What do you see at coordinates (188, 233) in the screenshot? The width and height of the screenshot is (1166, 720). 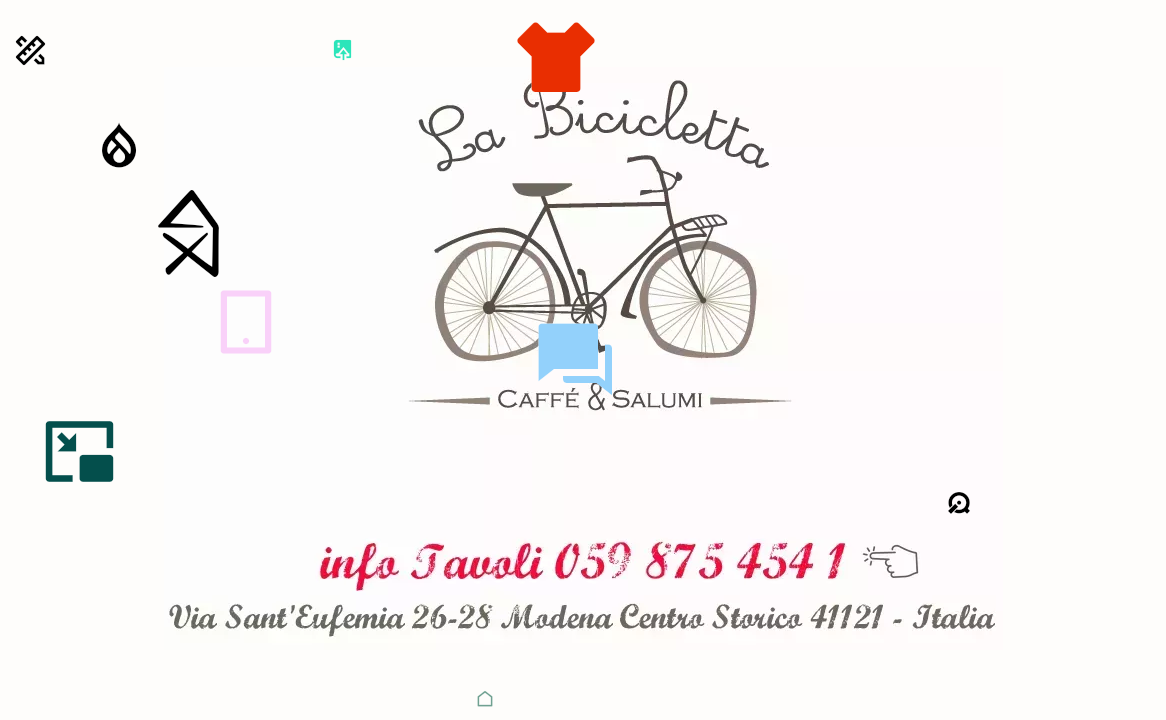 I see `open the Homify app` at bounding box center [188, 233].